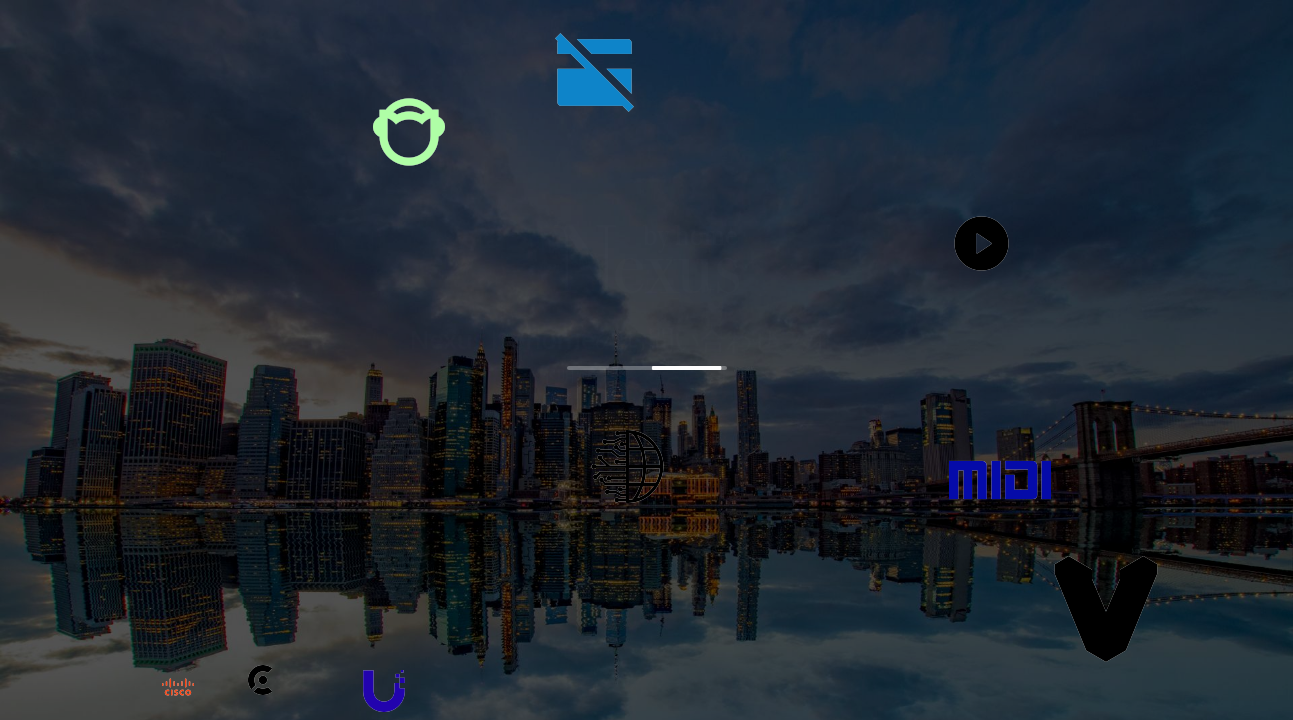  What do you see at coordinates (260, 680) in the screenshot?
I see `clerk authentication service logo` at bounding box center [260, 680].